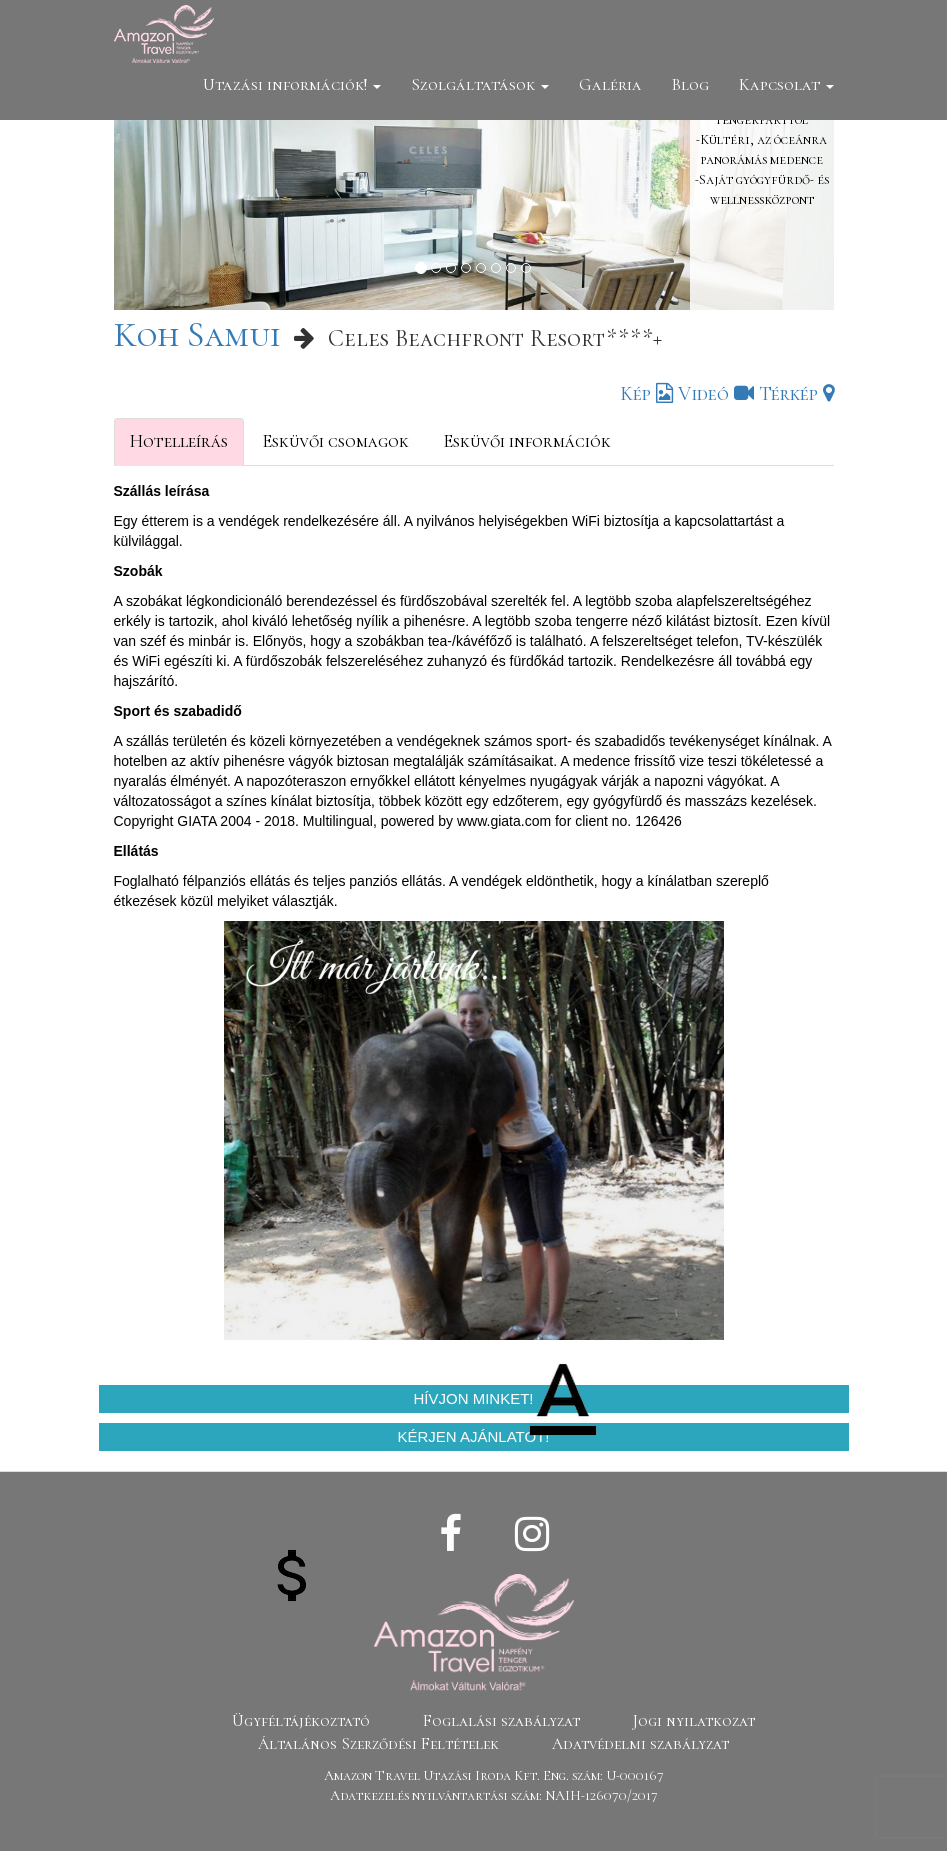 The height and width of the screenshot is (1851, 947). I want to click on view pricing or payment details, so click(293, 1575).